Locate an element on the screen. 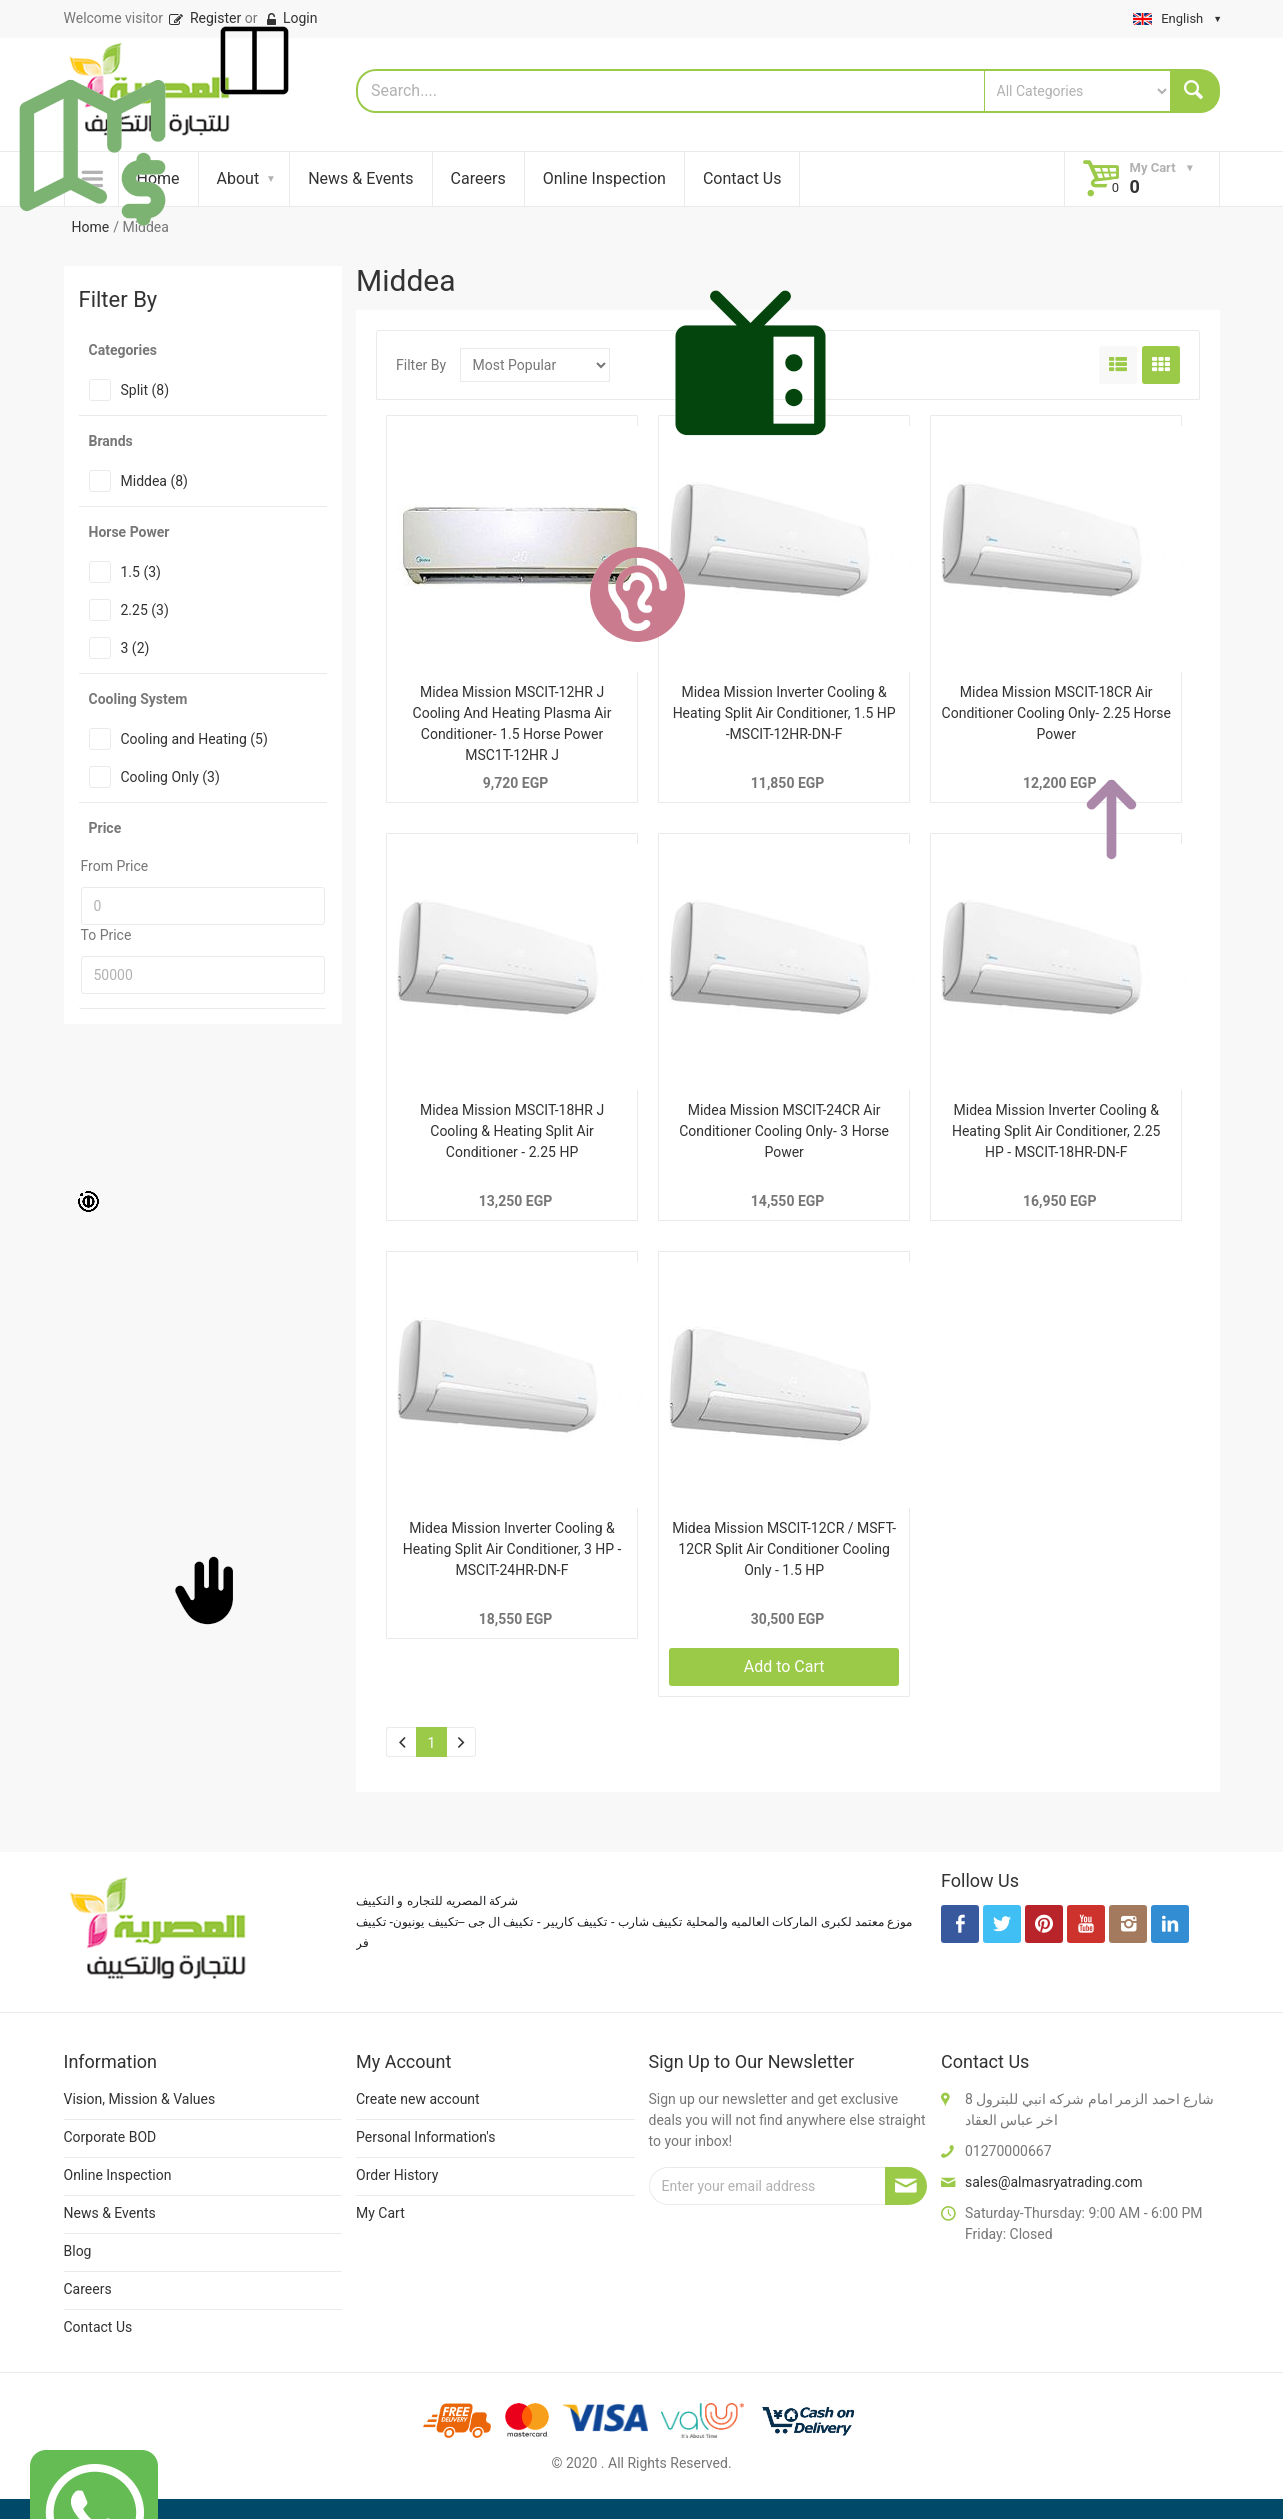 The height and width of the screenshot is (2519, 1283). access accessibility or hearing settings is located at coordinates (637, 594).